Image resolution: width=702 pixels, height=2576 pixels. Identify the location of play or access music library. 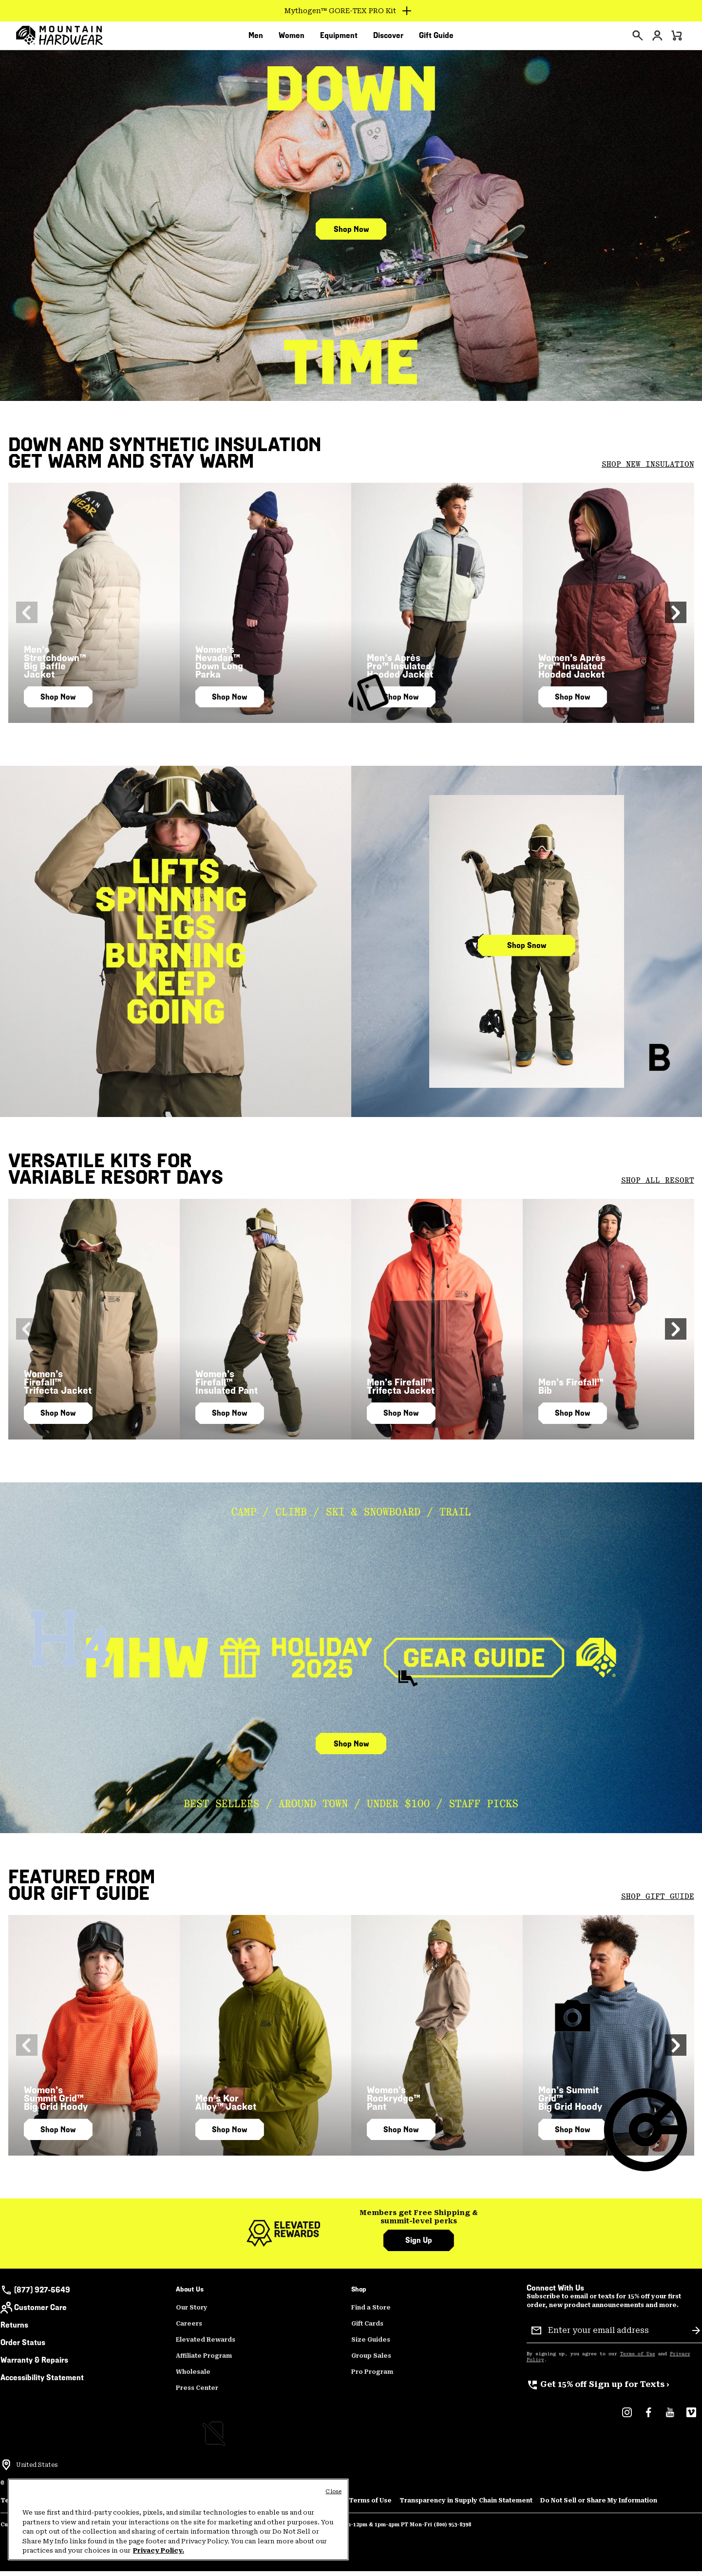
(645, 2130).